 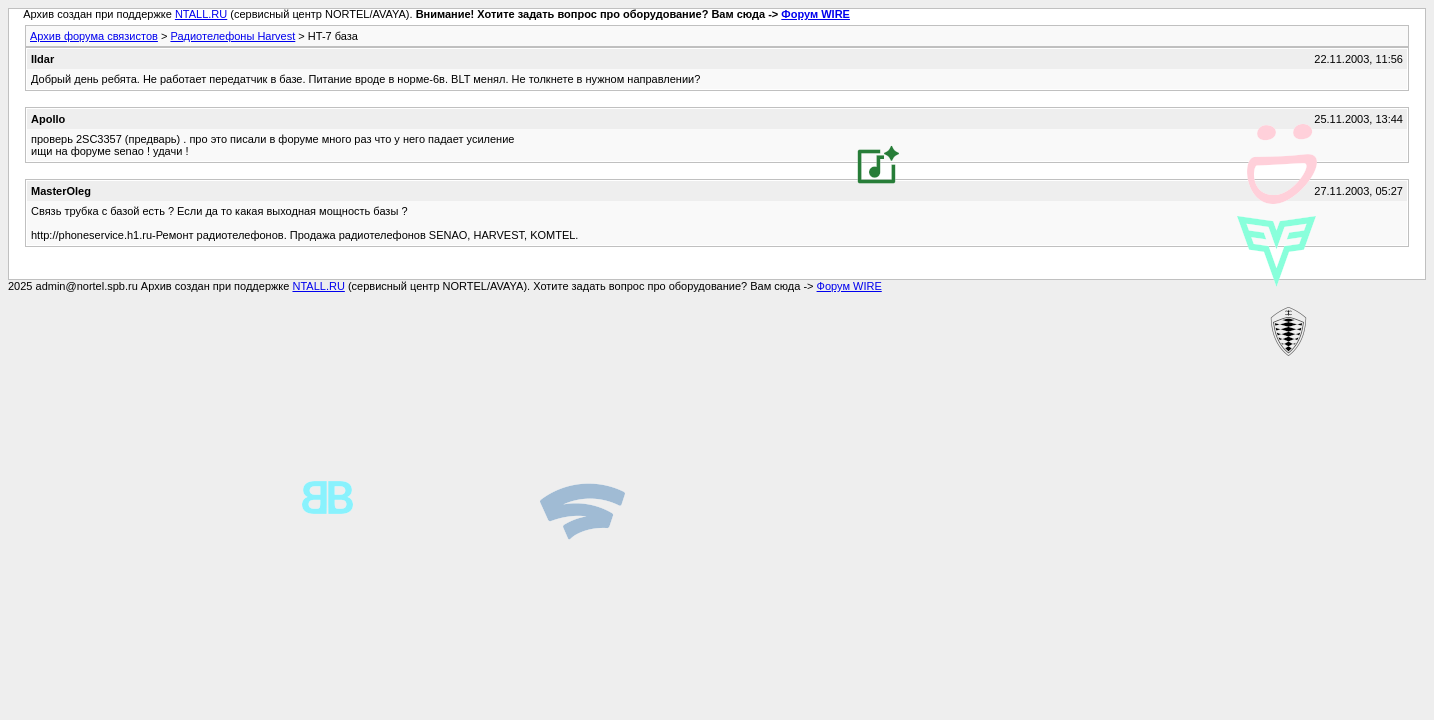 What do you see at coordinates (1288, 331) in the screenshot?
I see `visit the Koenigsegg website or app` at bounding box center [1288, 331].